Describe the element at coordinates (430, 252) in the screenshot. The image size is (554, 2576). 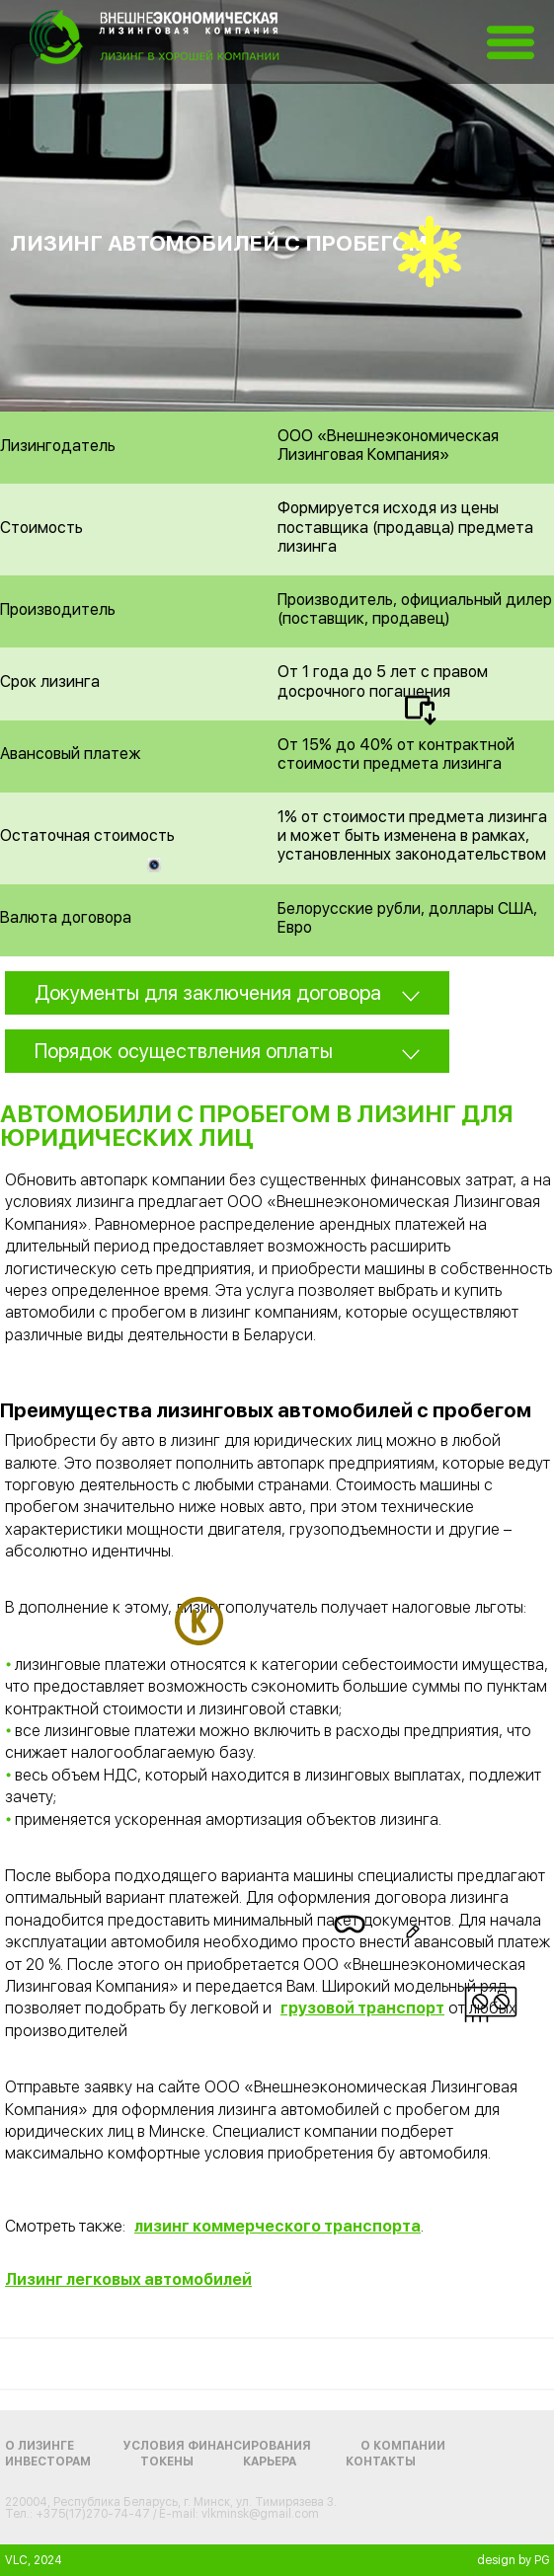
I see `activate cooling or air conditioning mode` at that location.